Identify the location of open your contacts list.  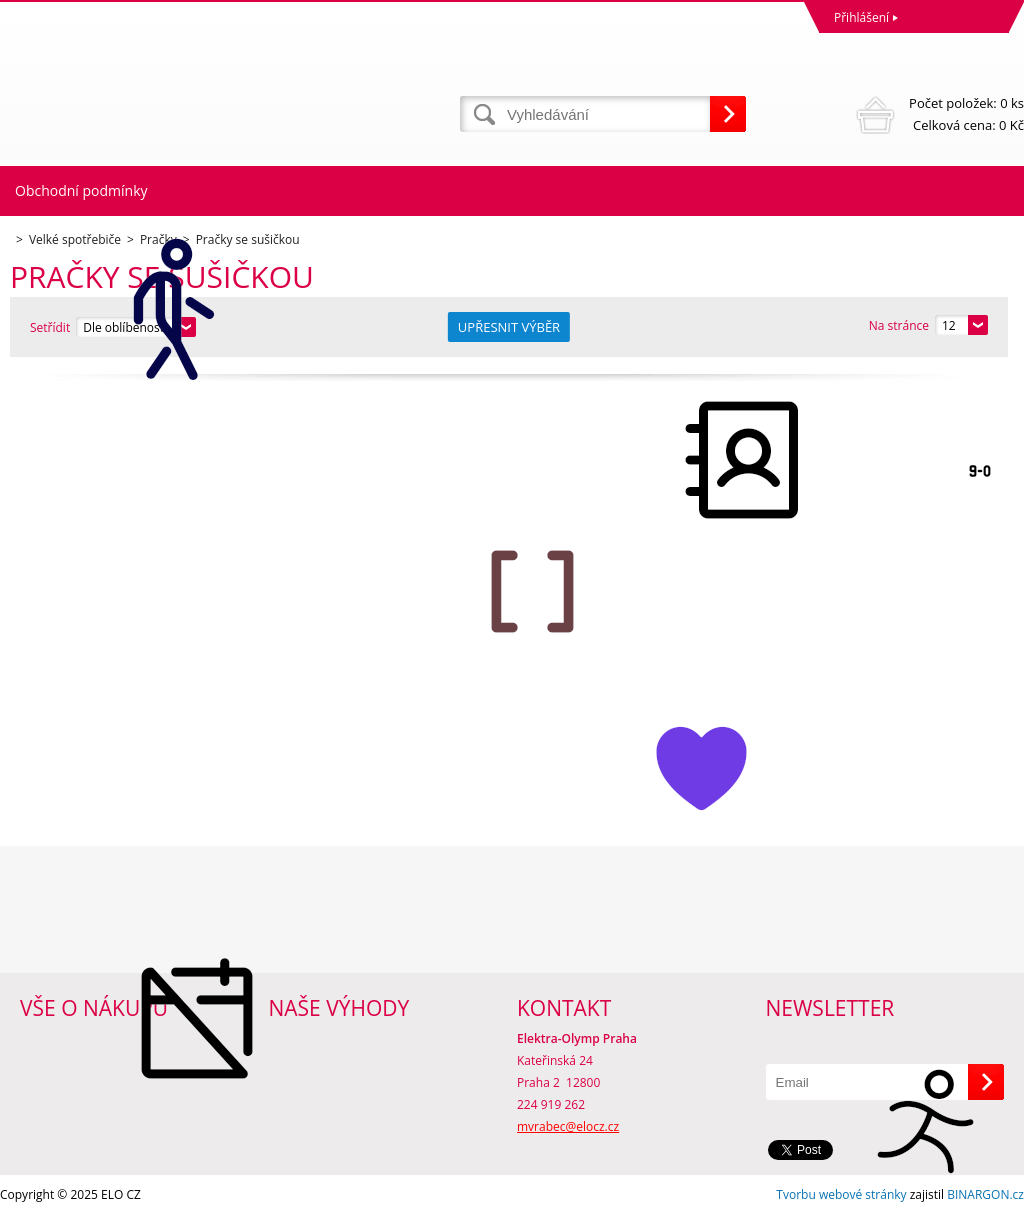
(744, 460).